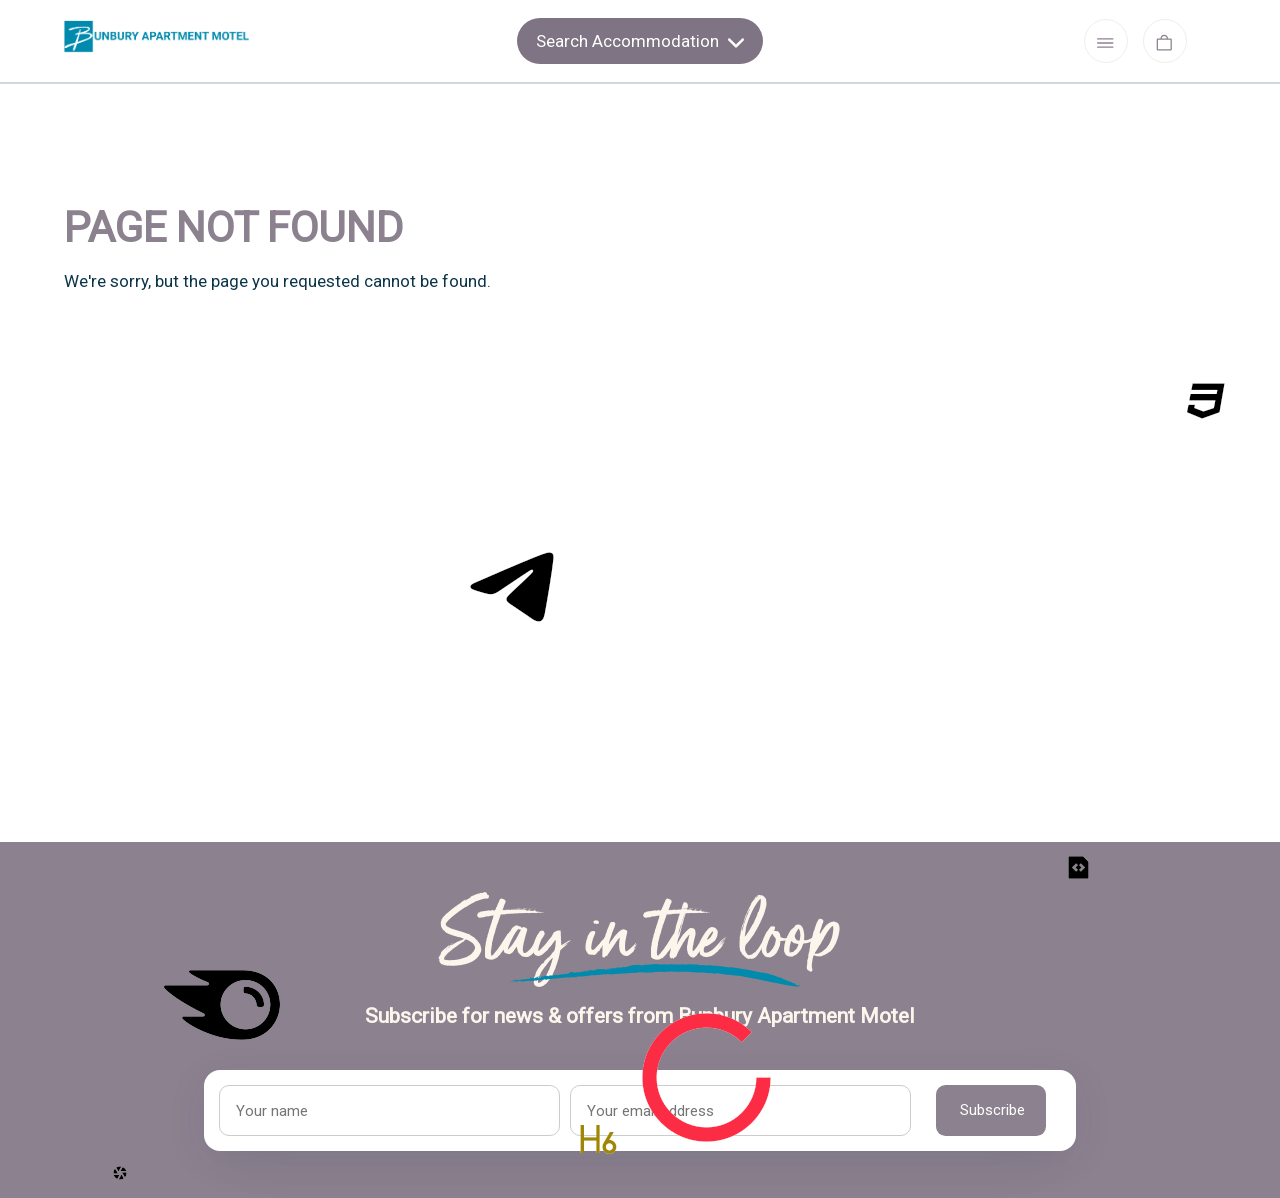  Describe the element at coordinates (222, 1005) in the screenshot. I see `open Semrush SEO and marketing platform` at that location.